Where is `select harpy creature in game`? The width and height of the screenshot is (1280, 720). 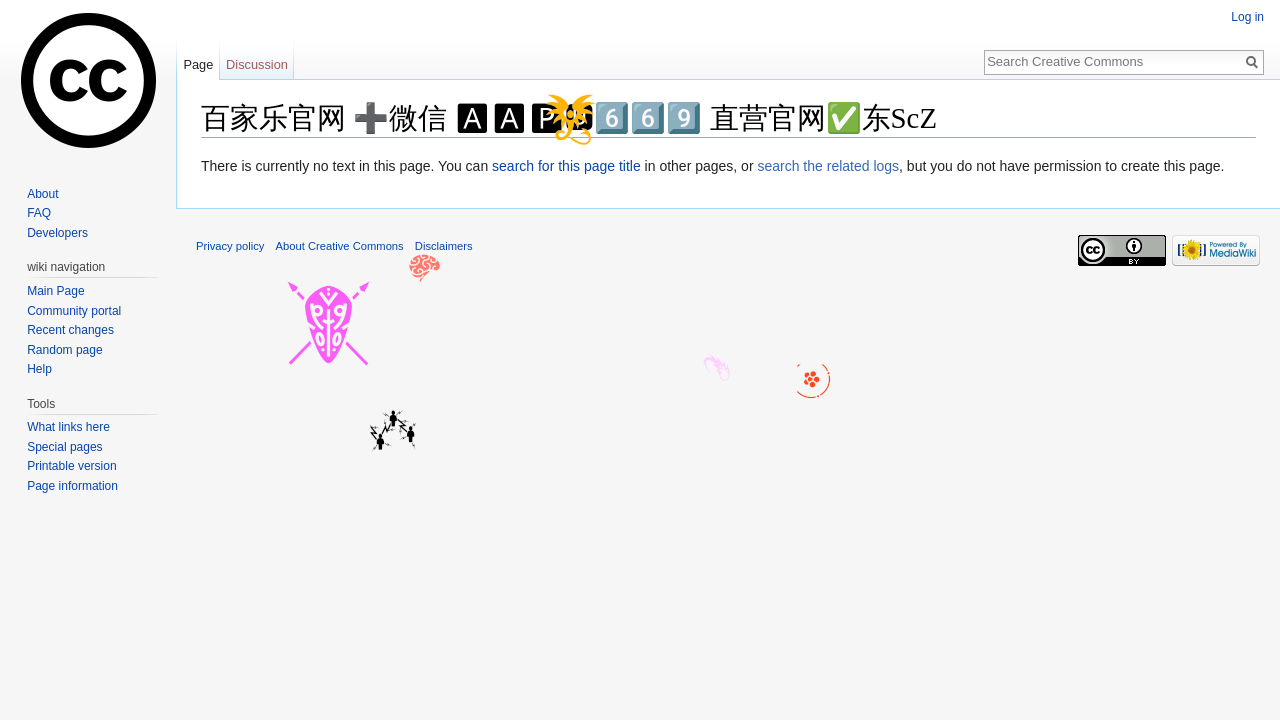
select harpy creature in game is located at coordinates (570, 119).